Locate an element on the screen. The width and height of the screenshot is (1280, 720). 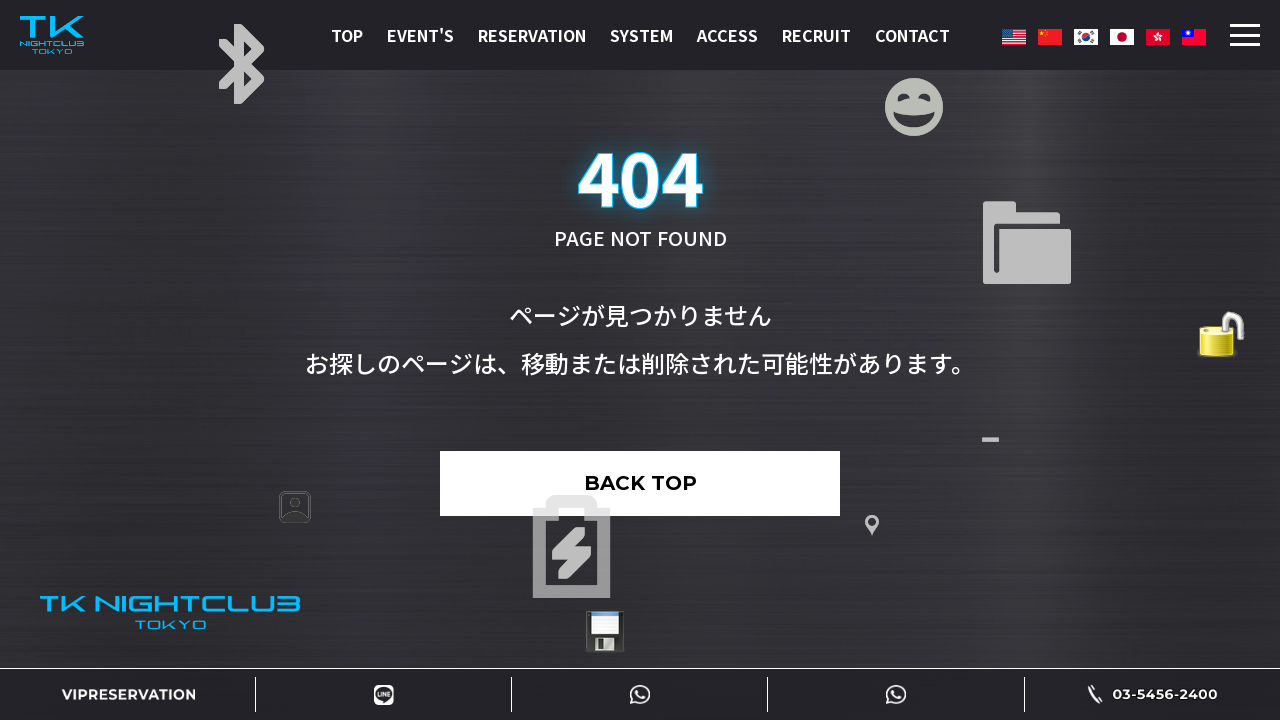
indicates changes are allowed or permissions are unlocked is located at coordinates (1221, 335).